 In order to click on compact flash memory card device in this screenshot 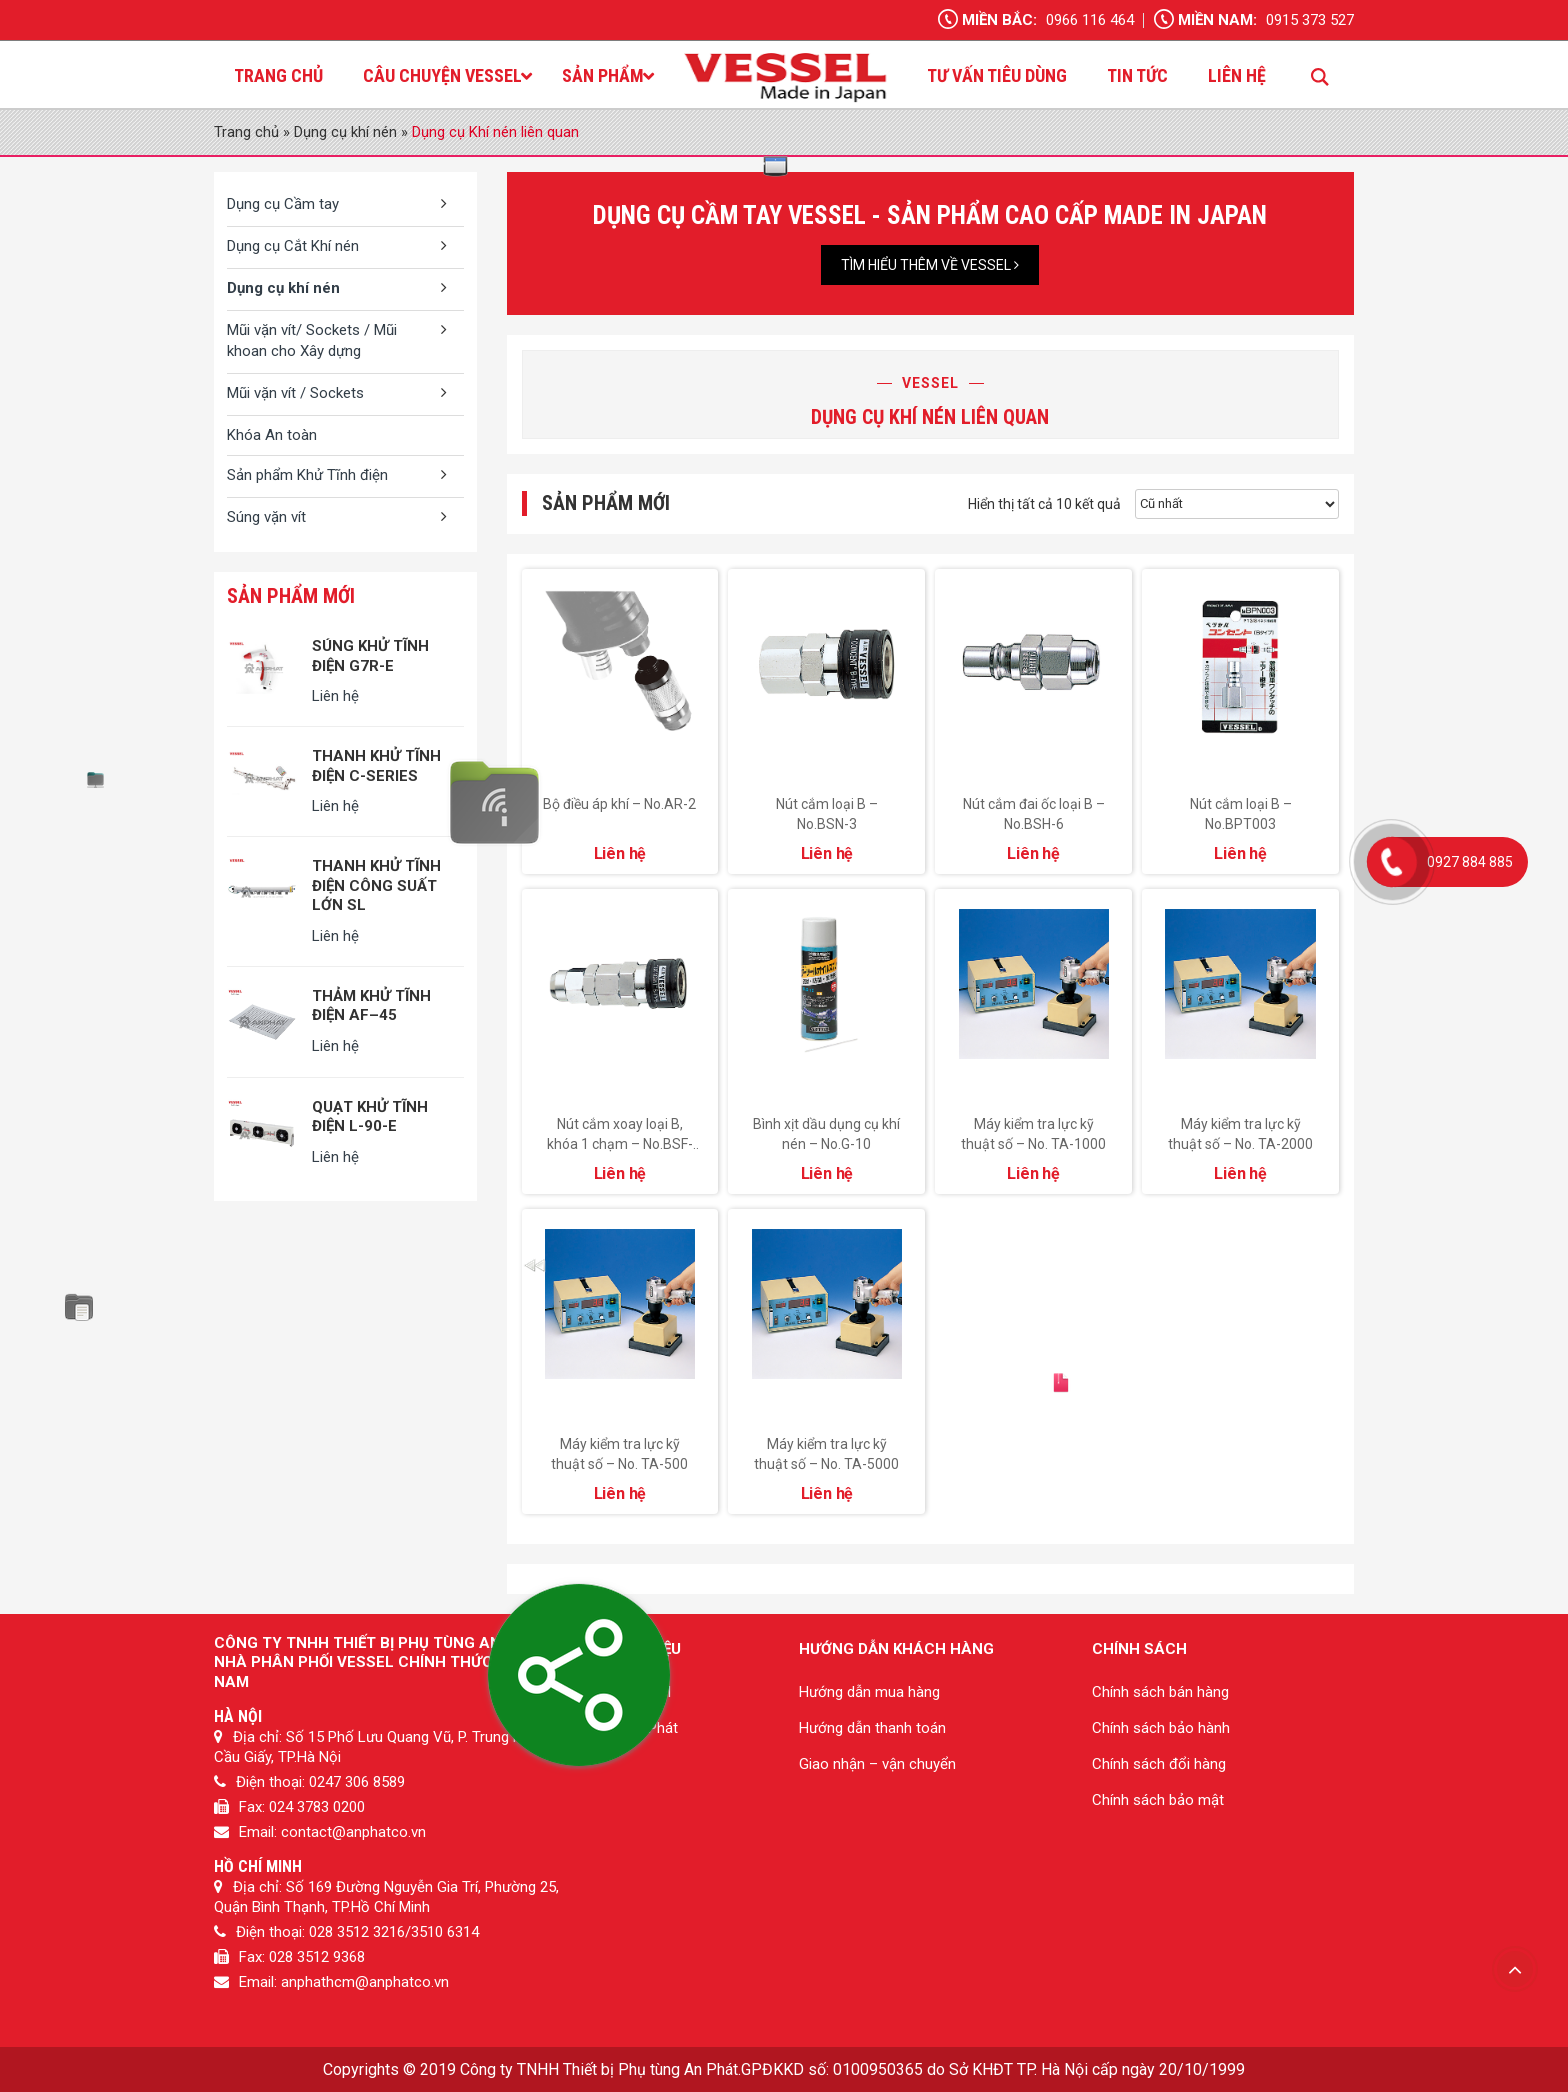, I will do `click(775, 166)`.